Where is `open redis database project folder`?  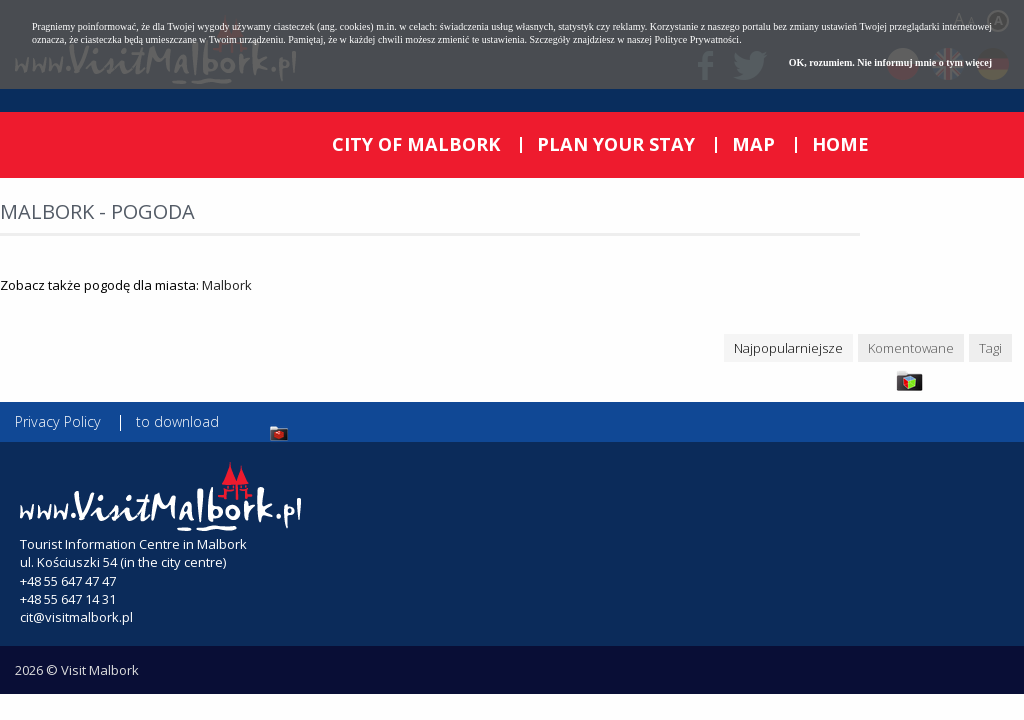 open redis database project folder is located at coordinates (279, 434).